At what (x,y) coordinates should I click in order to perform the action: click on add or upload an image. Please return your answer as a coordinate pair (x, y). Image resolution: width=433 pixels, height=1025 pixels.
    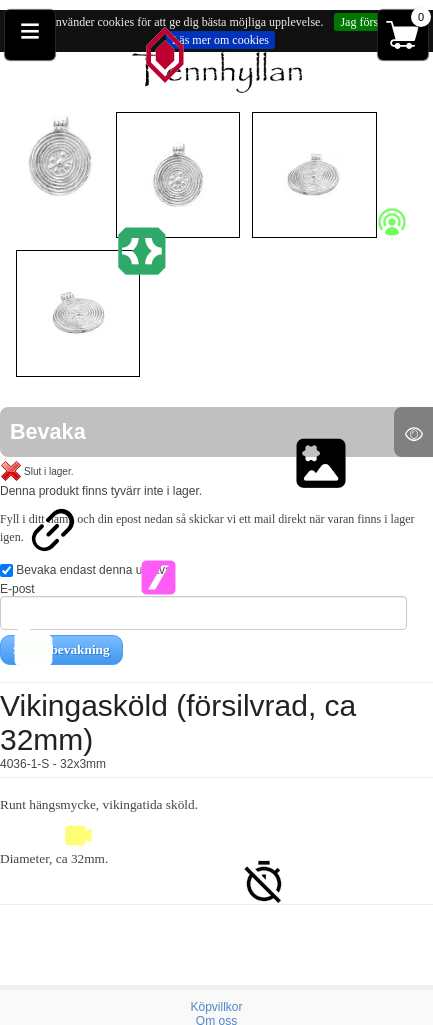
    Looking at the image, I should click on (321, 463).